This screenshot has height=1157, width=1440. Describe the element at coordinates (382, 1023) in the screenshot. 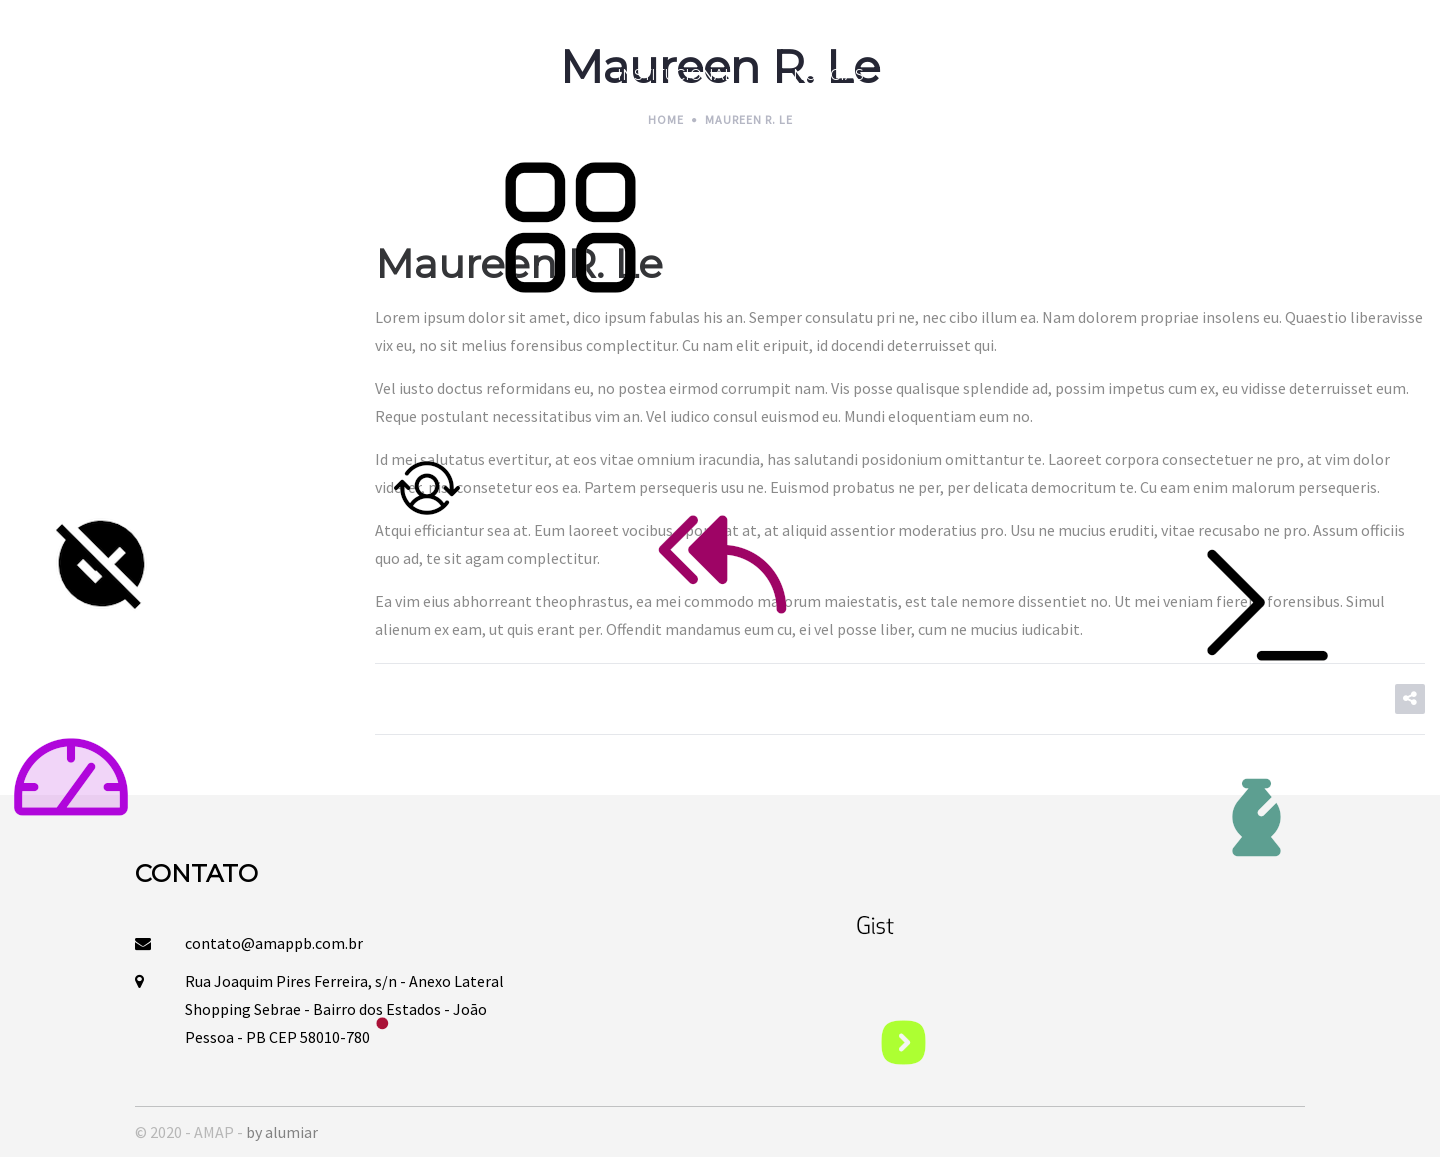

I see `indicates an unread notification or new item` at that location.